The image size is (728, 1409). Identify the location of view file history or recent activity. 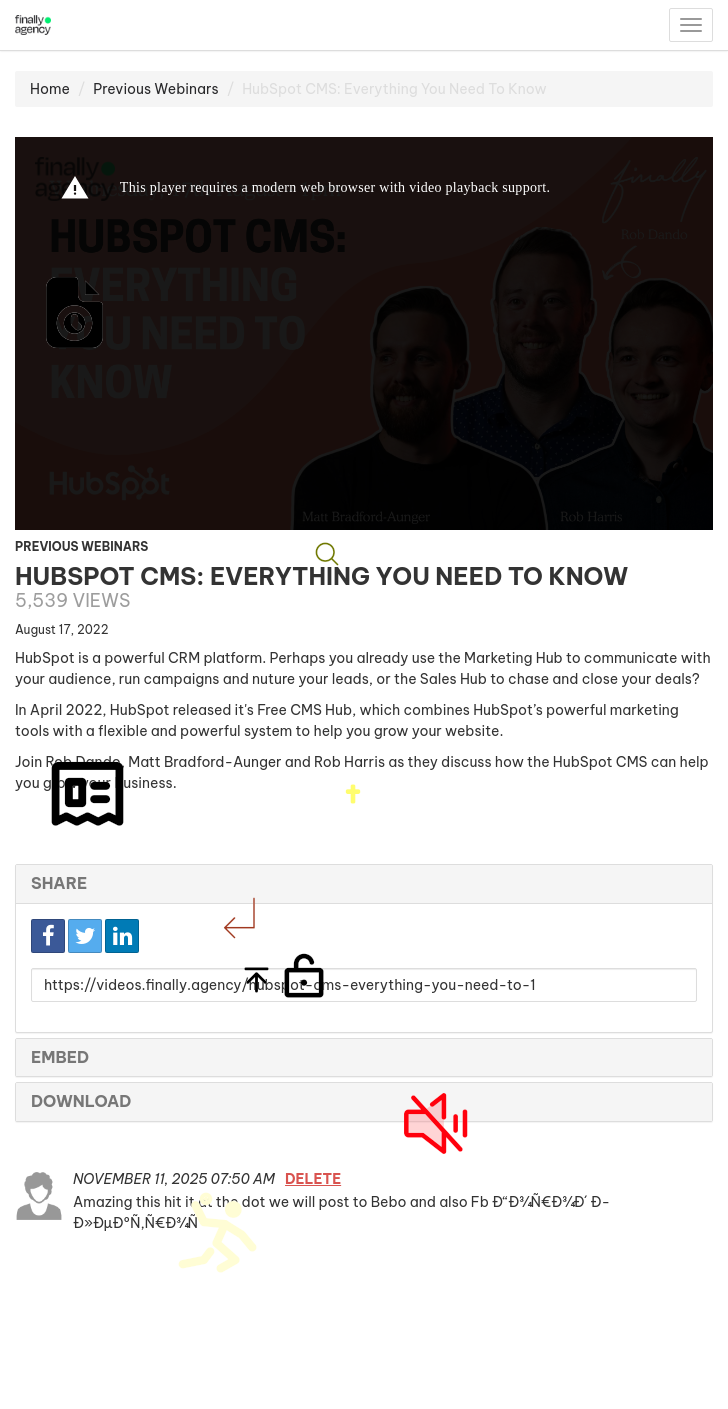
(74, 312).